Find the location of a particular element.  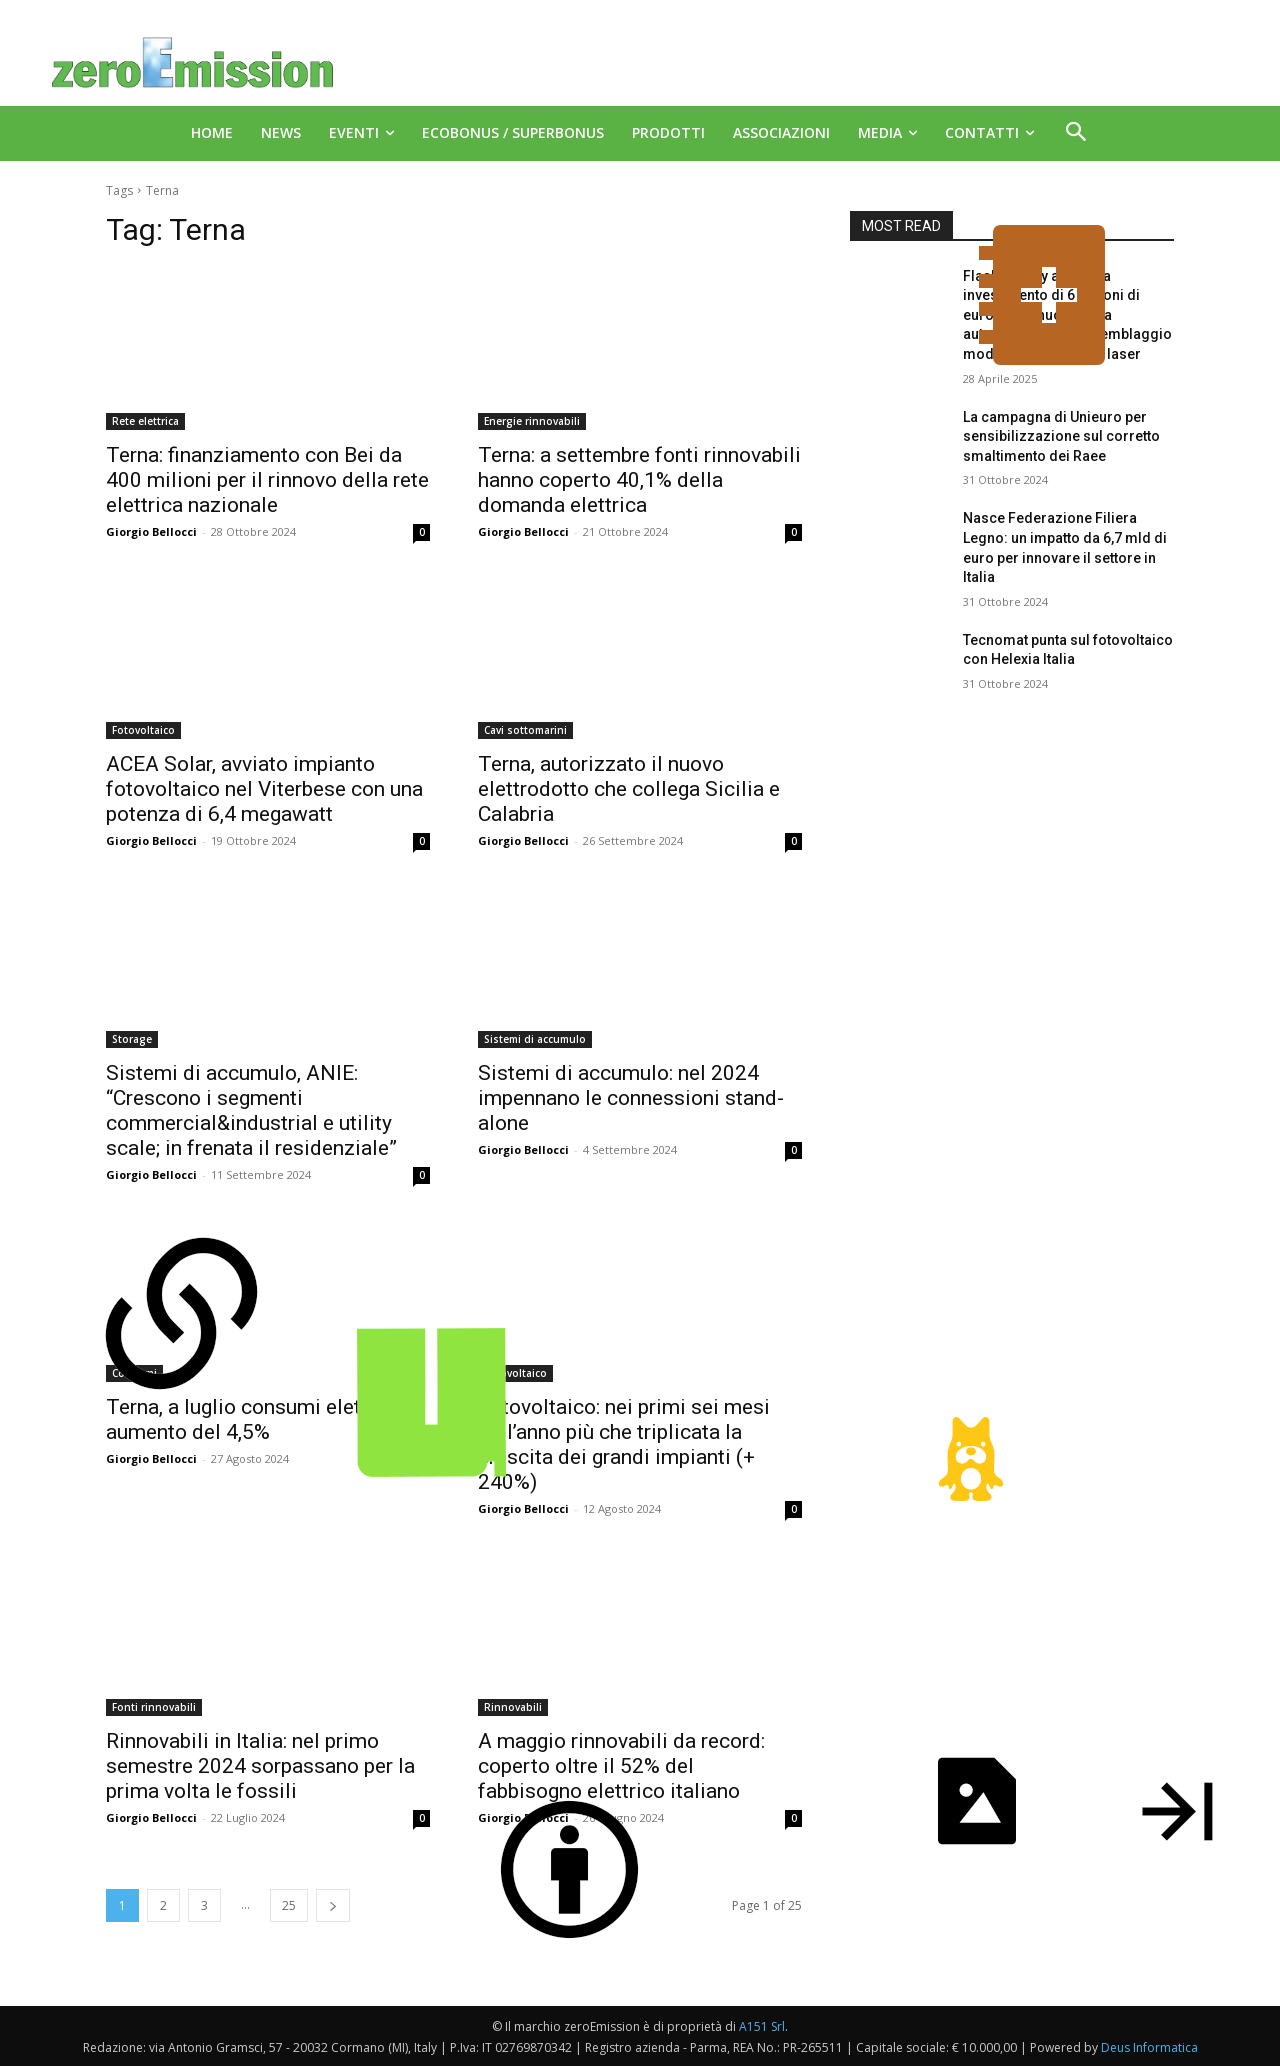

uv python package manager logo is located at coordinates (431, 1402).